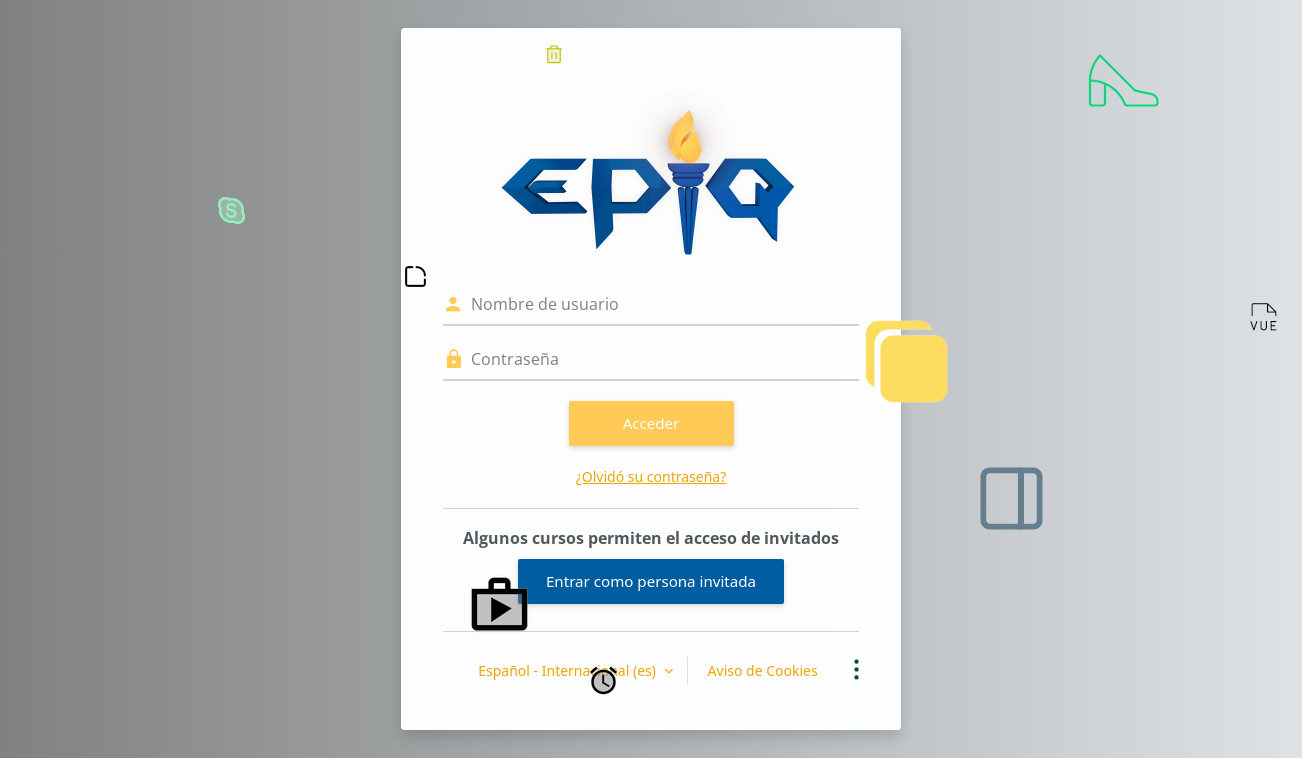 This screenshot has width=1302, height=758. What do you see at coordinates (415, 276) in the screenshot?
I see `adjust corner radius of a shape` at bounding box center [415, 276].